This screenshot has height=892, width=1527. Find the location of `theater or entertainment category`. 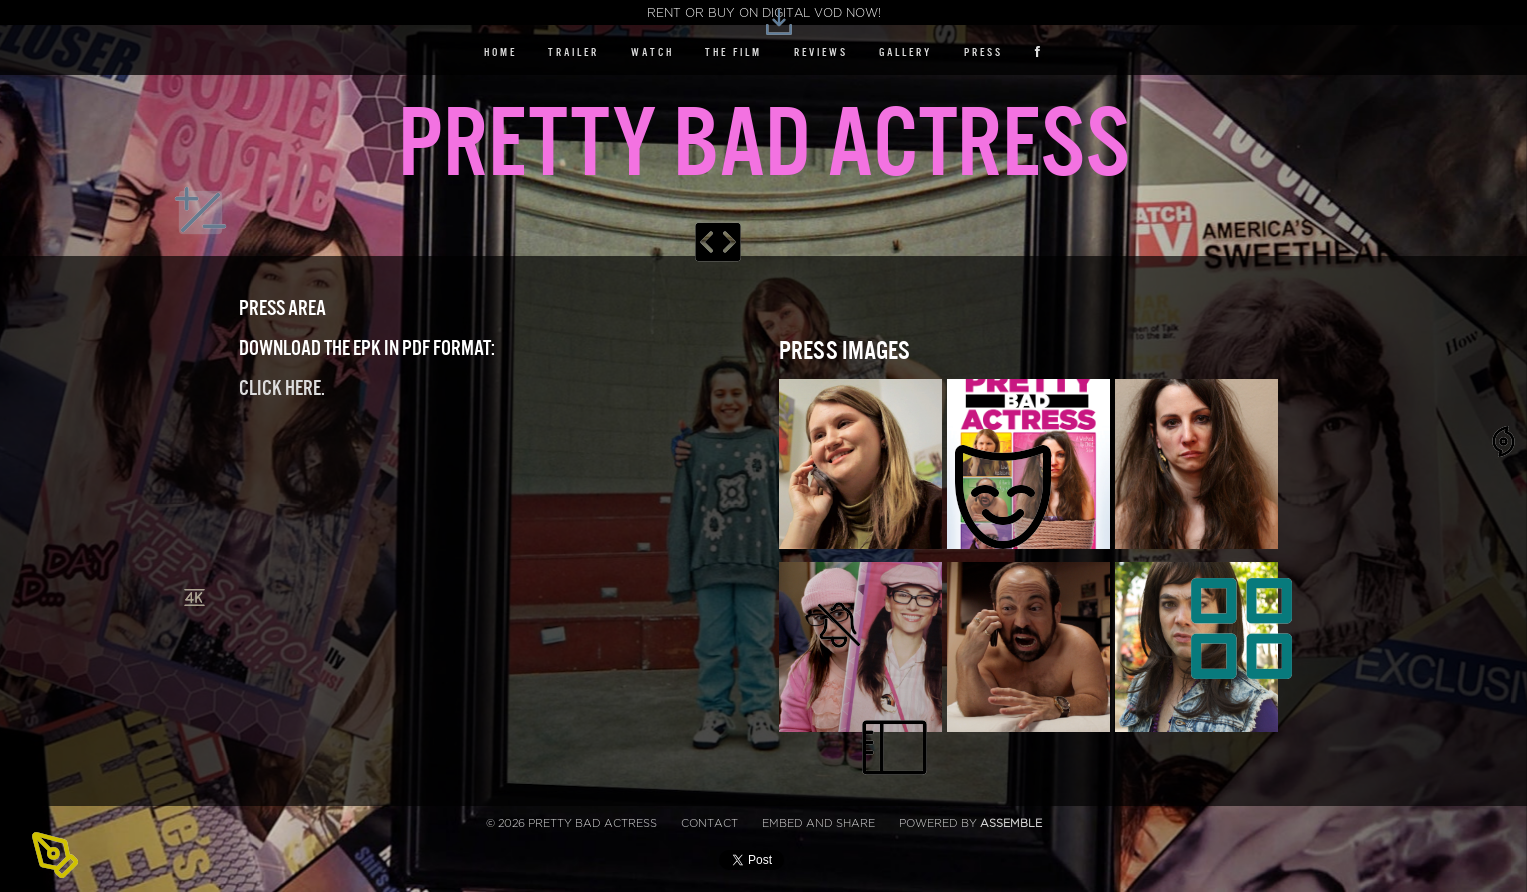

theater or entertainment category is located at coordinates (1003, 493).